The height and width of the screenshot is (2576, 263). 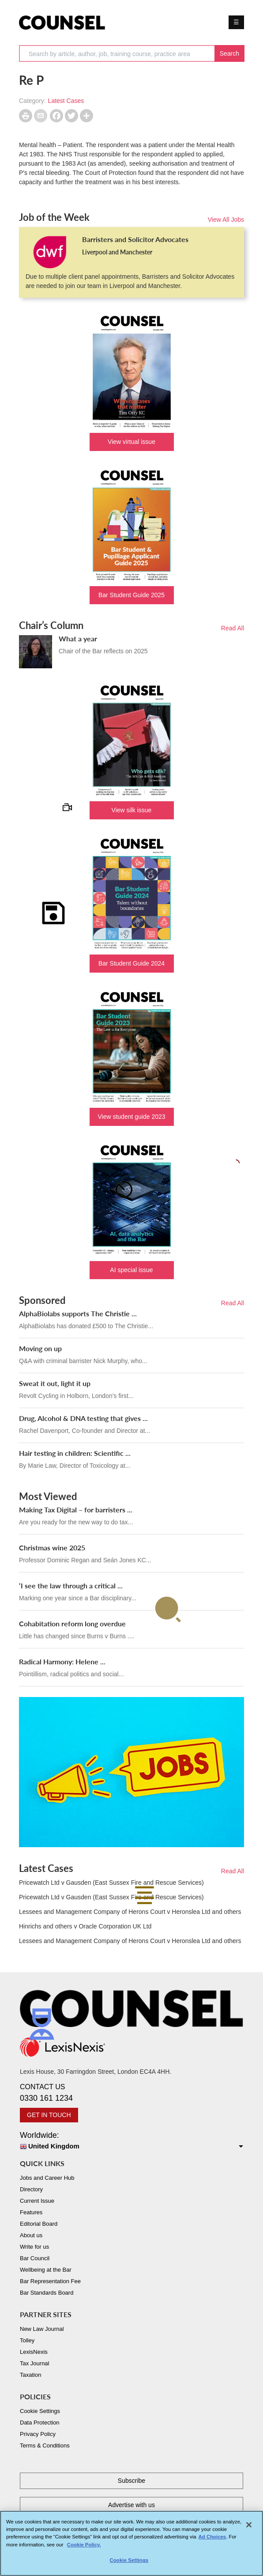 What do you see at coordinates (144, 1894) in the screenshot?
I see `center-align text or content` at bounding box center [144, 1894].